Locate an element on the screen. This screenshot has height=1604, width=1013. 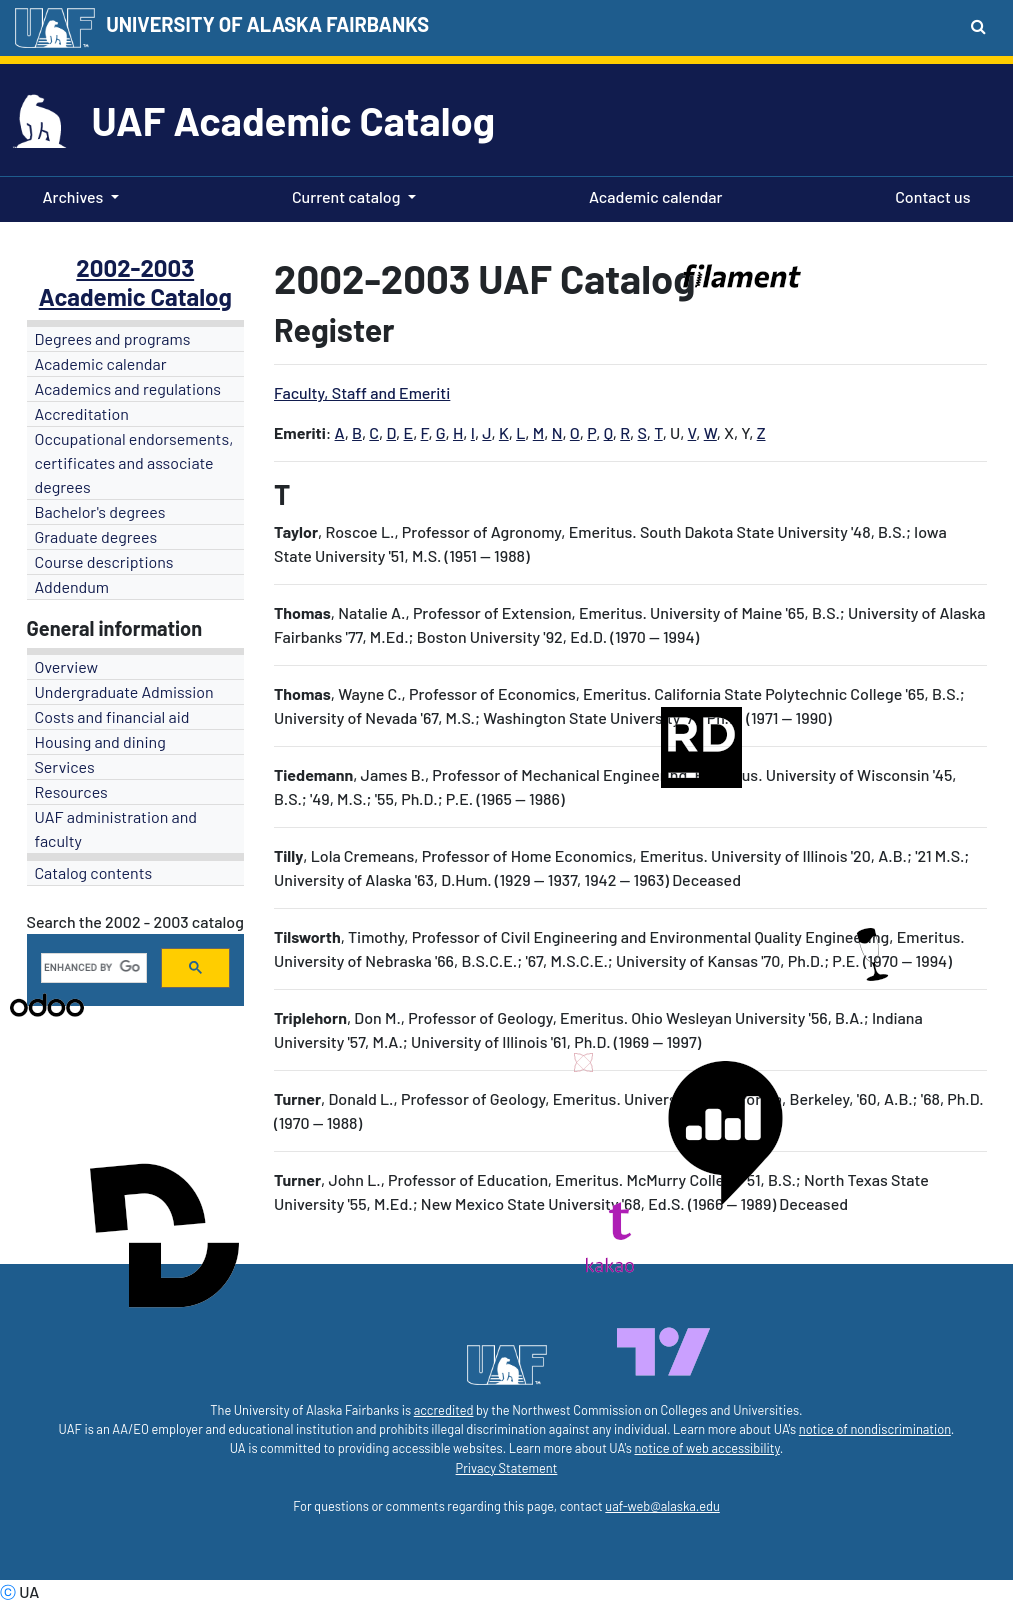
open Redash dashboard is located at coordinates (725, 1133).